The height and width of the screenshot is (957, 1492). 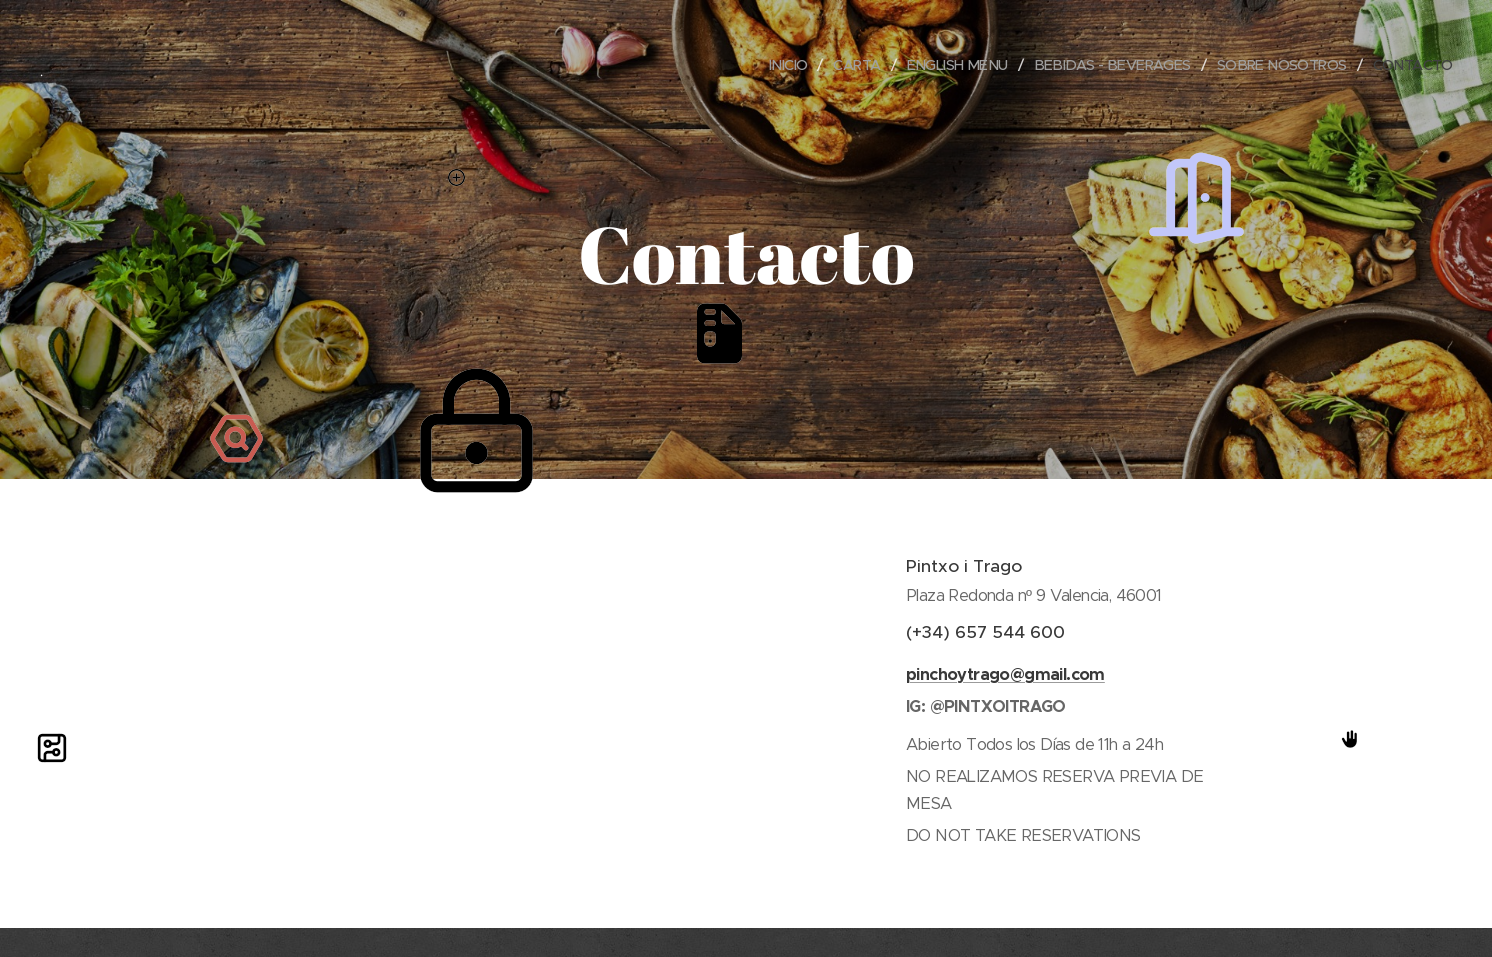 What do you see at coordinates (476, 430) in the screenshot?
I see `indicates a locked or secured item` at bounding box center [476, 430].